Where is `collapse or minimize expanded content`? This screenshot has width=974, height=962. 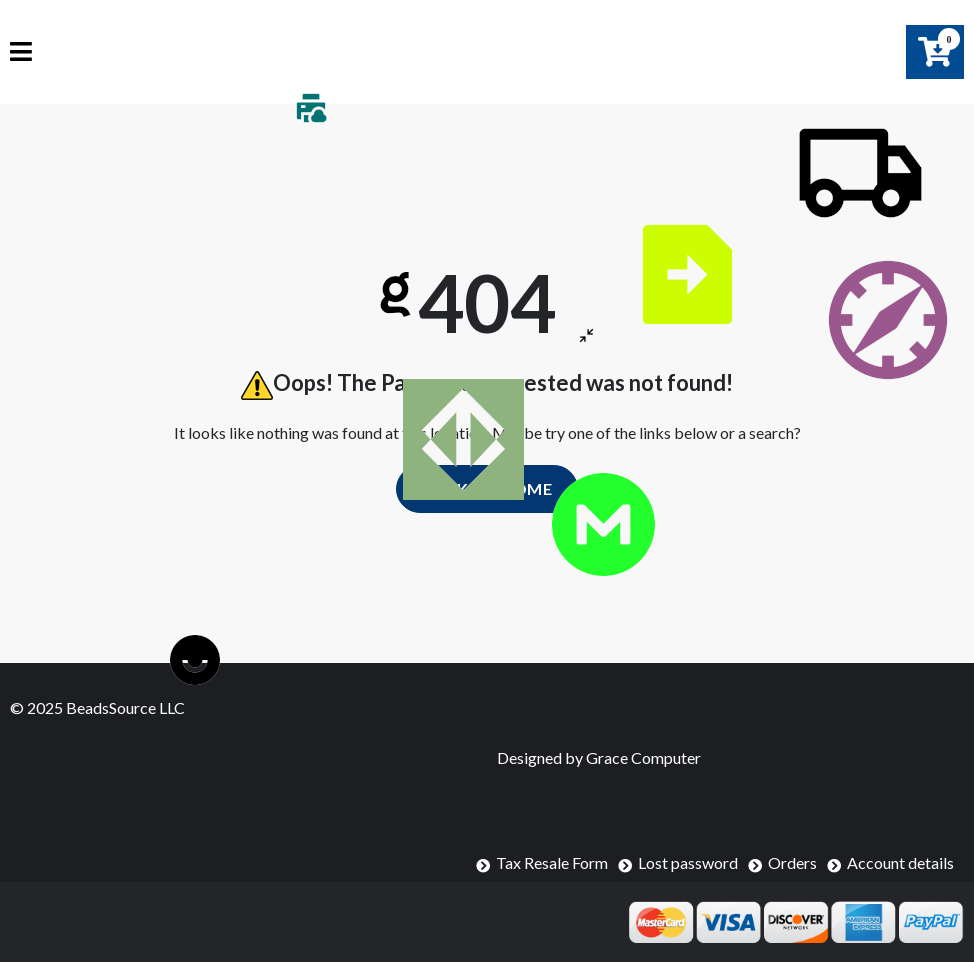
collapse or minimize expanded content is located at coordinates (586, 335).